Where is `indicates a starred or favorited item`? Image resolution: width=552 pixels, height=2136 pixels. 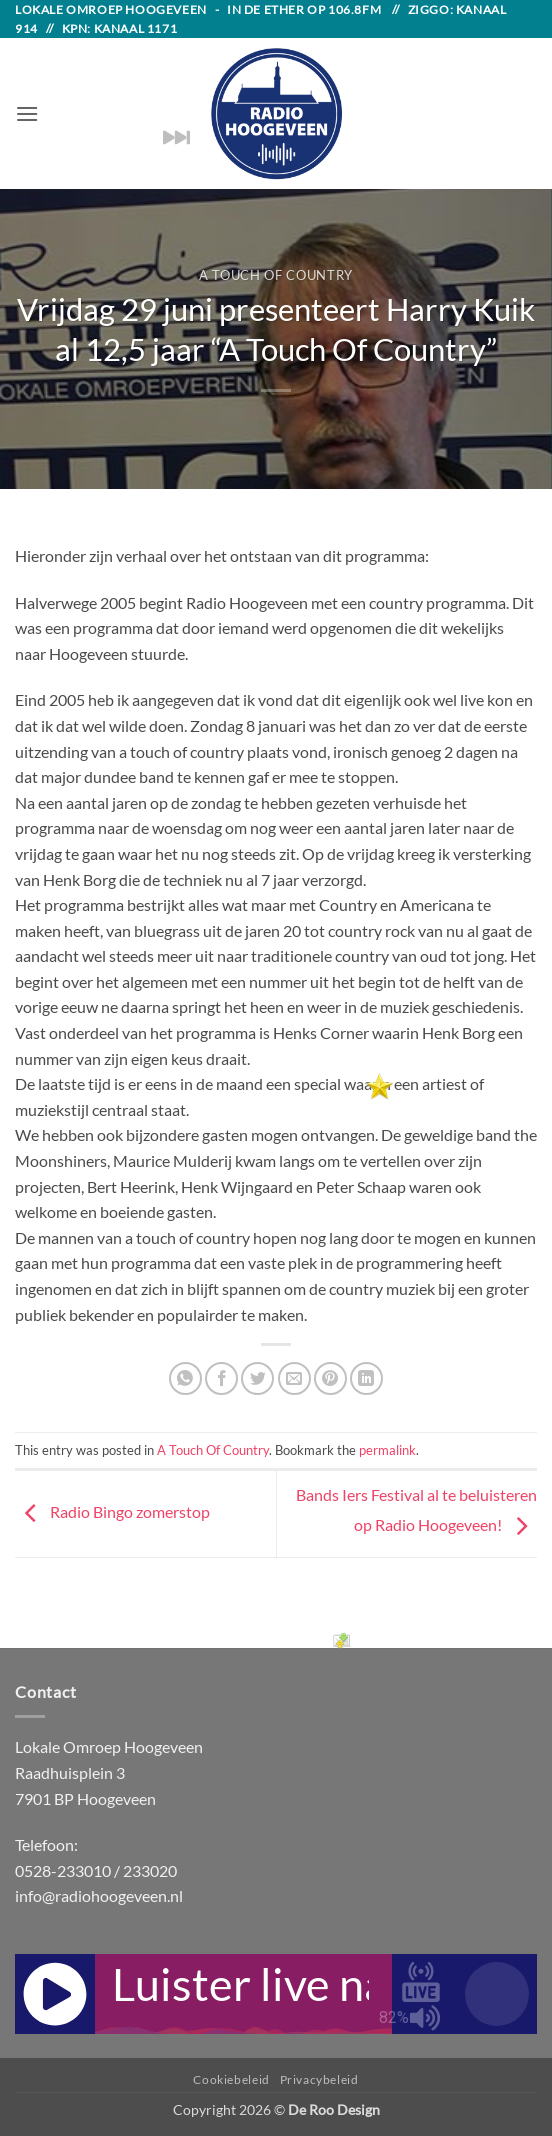
indicates a starred or favorited item is located at coordinates (379, 1087).